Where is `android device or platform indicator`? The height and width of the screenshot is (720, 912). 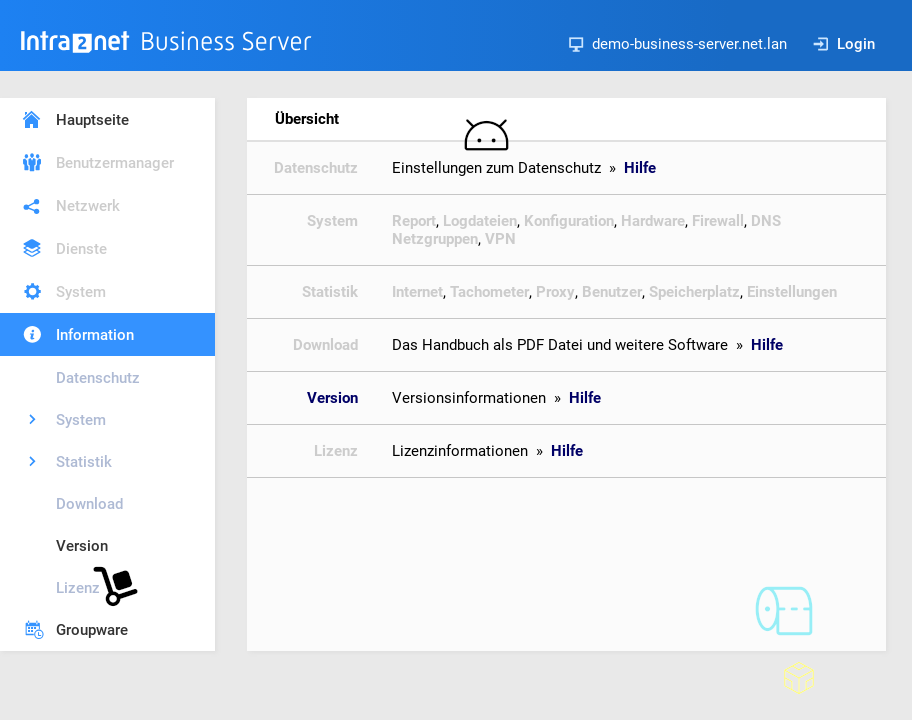
android device or platform indicator is located at coordinates (486, 136).